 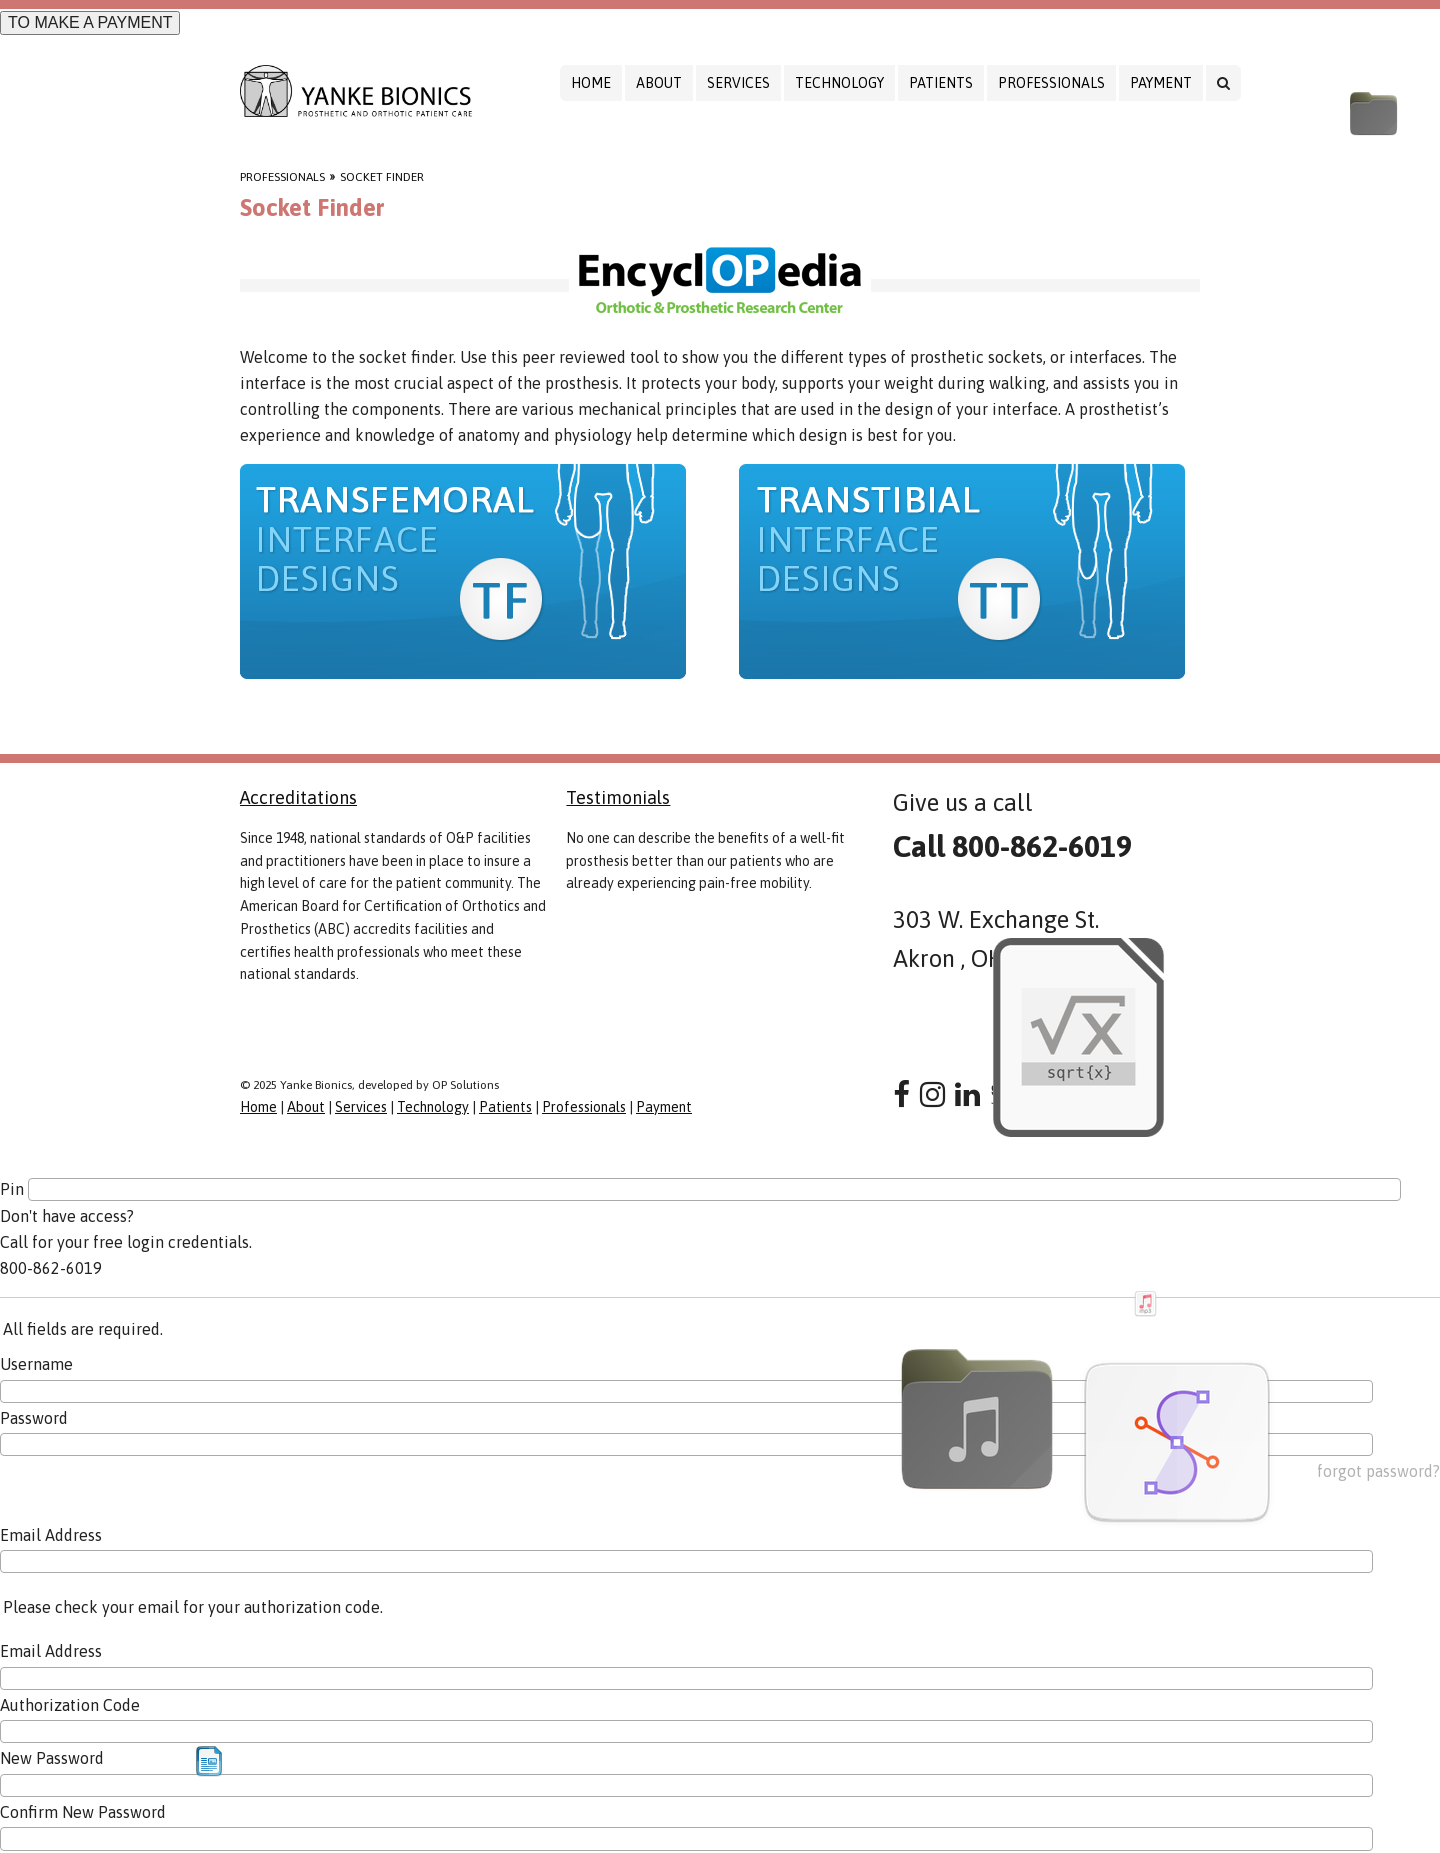 I want to click on open a folder to view its contents, so click(x=1373, y=113).